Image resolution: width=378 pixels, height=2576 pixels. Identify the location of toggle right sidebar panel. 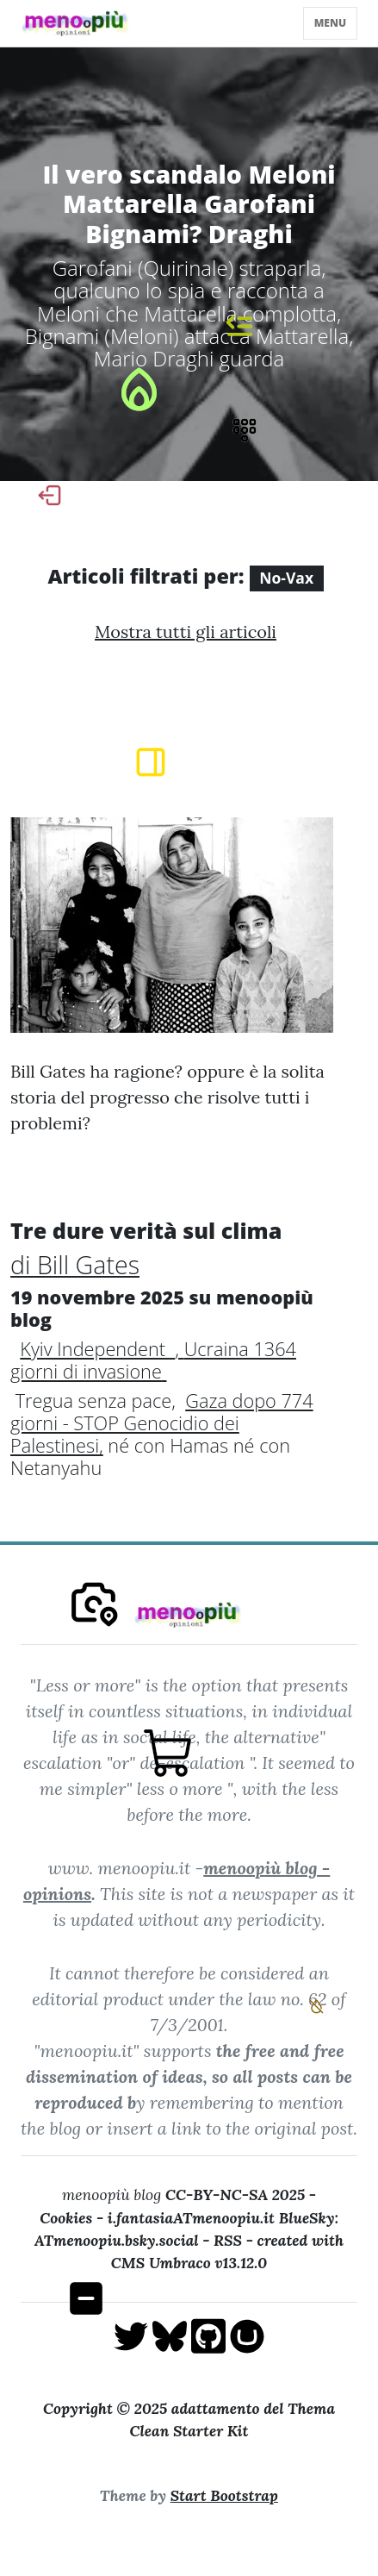
(151, 762).